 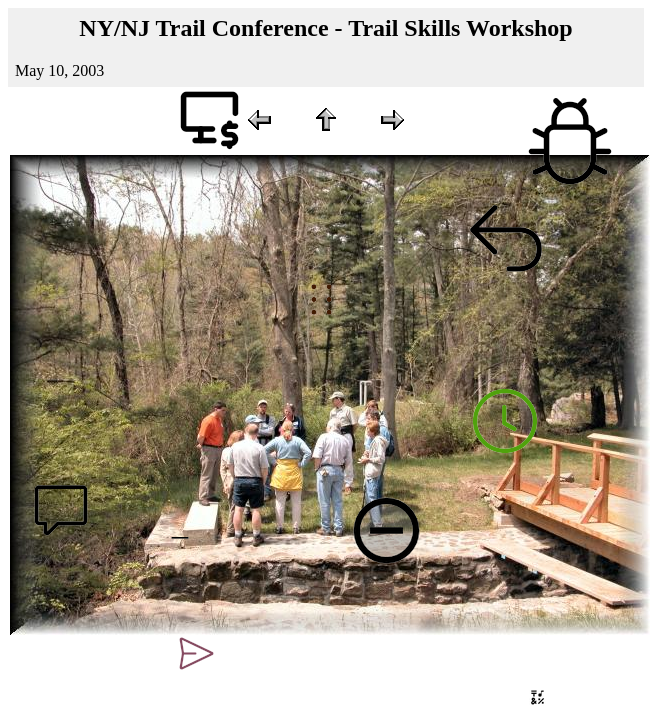 What do you see at coordinates (209, 117) in the screenshot?
I see `access desktop payment or billing settings` at bounding box center [209, 117].